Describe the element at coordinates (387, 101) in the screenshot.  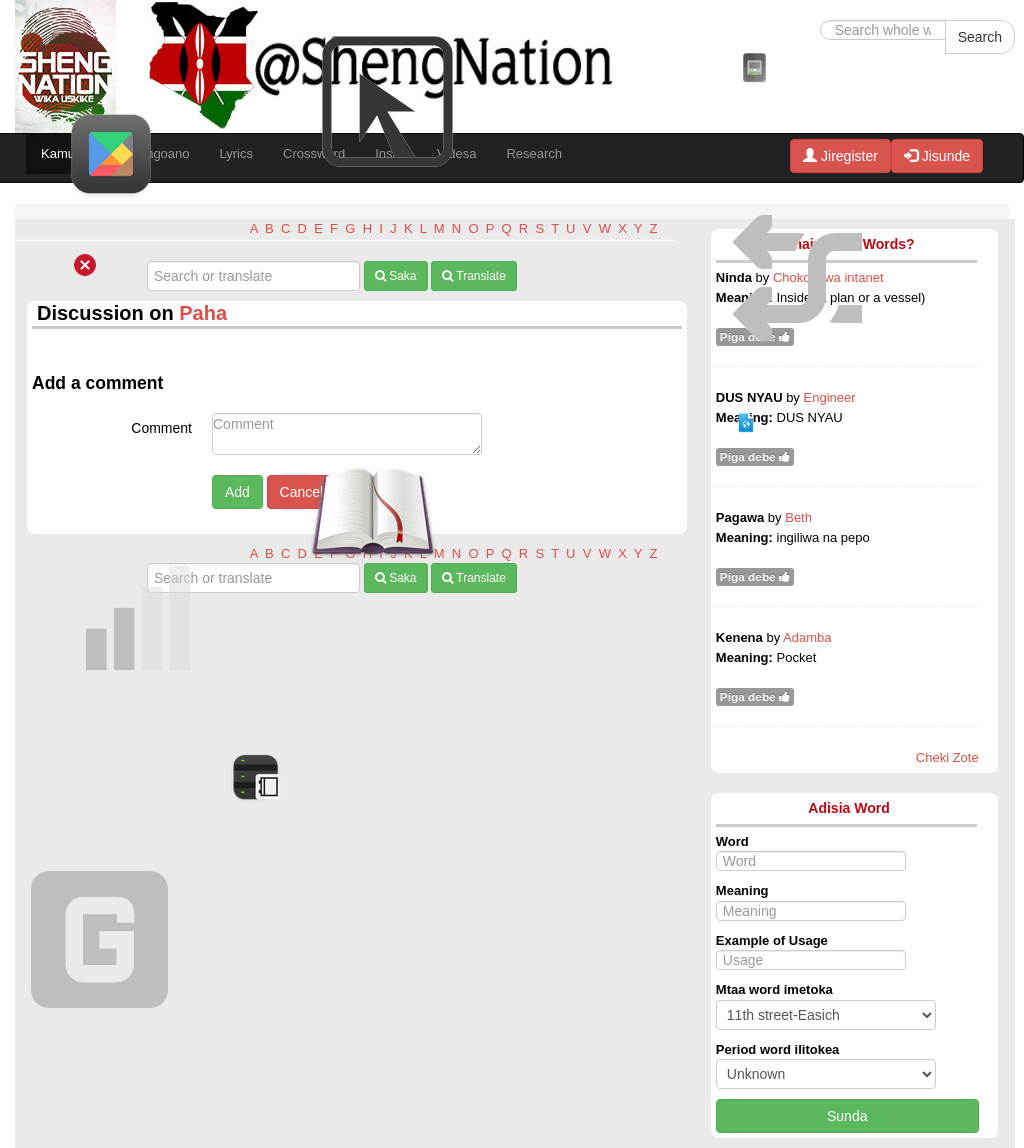
I see `open fusion app or automation tool` at that location.